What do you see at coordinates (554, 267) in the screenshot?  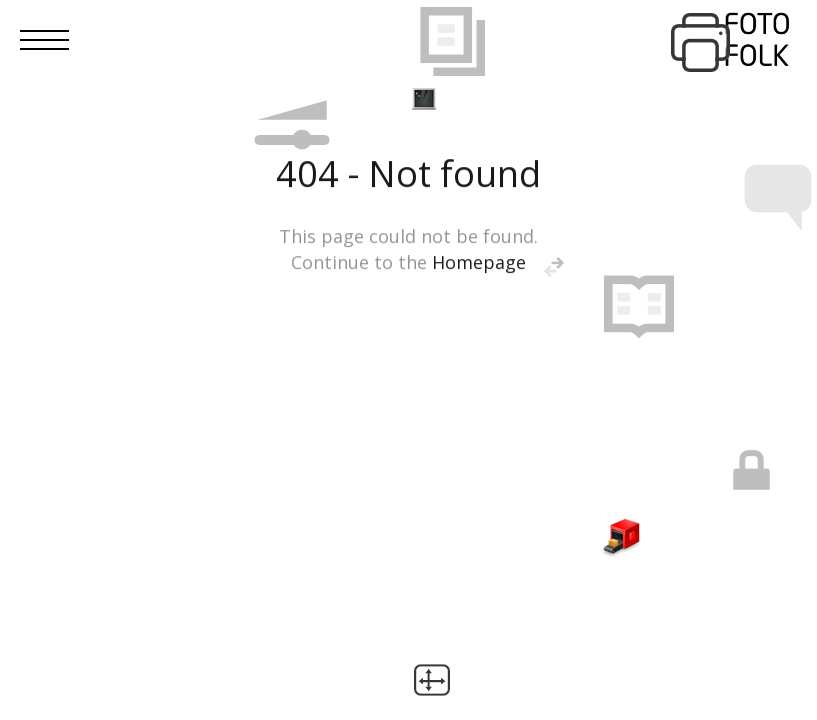 I see `indicates active data transmission on the network` at bounding box center [554, 267].